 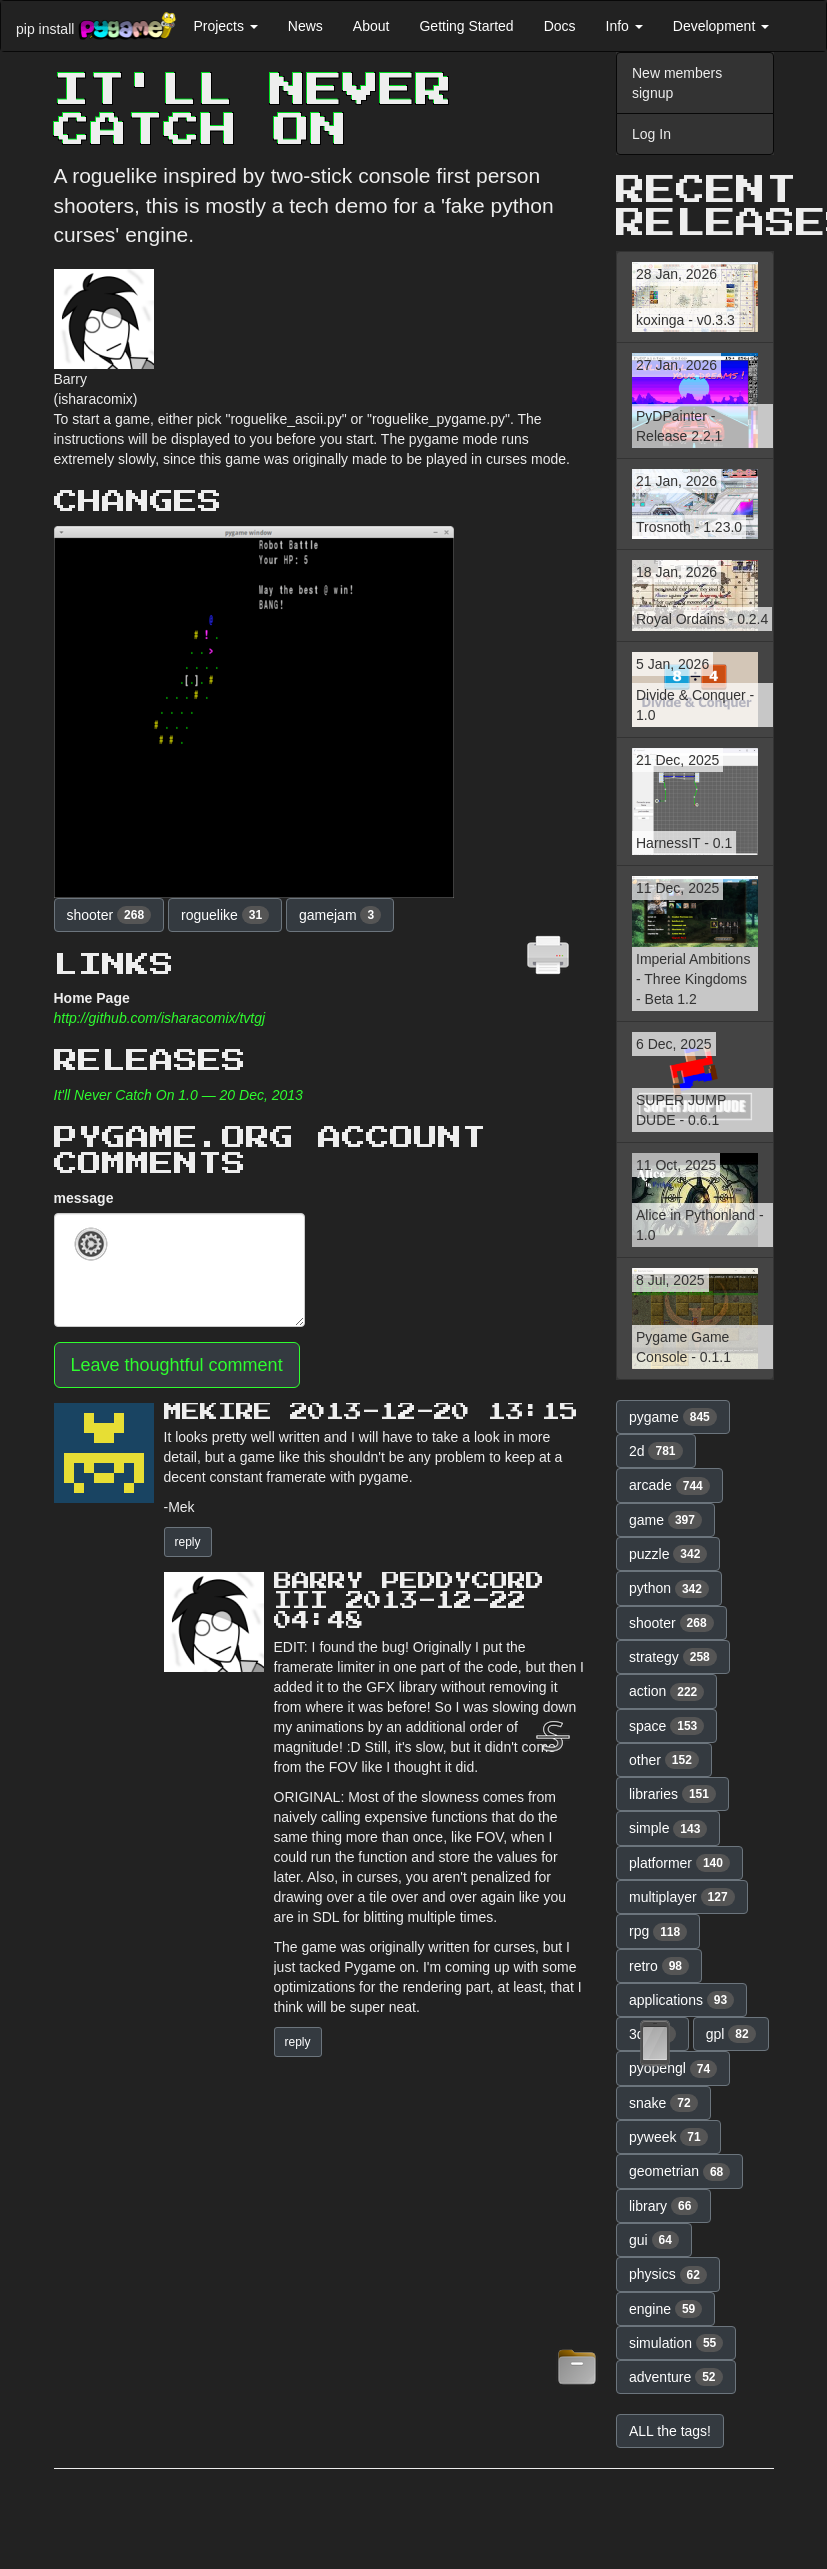 What do you see at coordinates (548, 955) in the screenshot?
I see `print the current file or document` at bounding box center [548, 955].